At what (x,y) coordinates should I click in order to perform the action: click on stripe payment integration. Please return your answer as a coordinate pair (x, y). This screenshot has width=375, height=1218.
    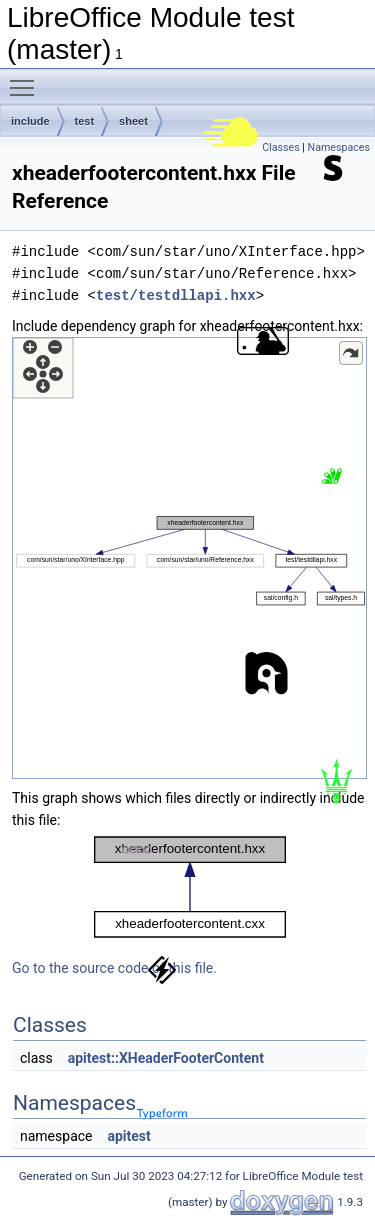
    Looking at the image, I should click on (333, 168).